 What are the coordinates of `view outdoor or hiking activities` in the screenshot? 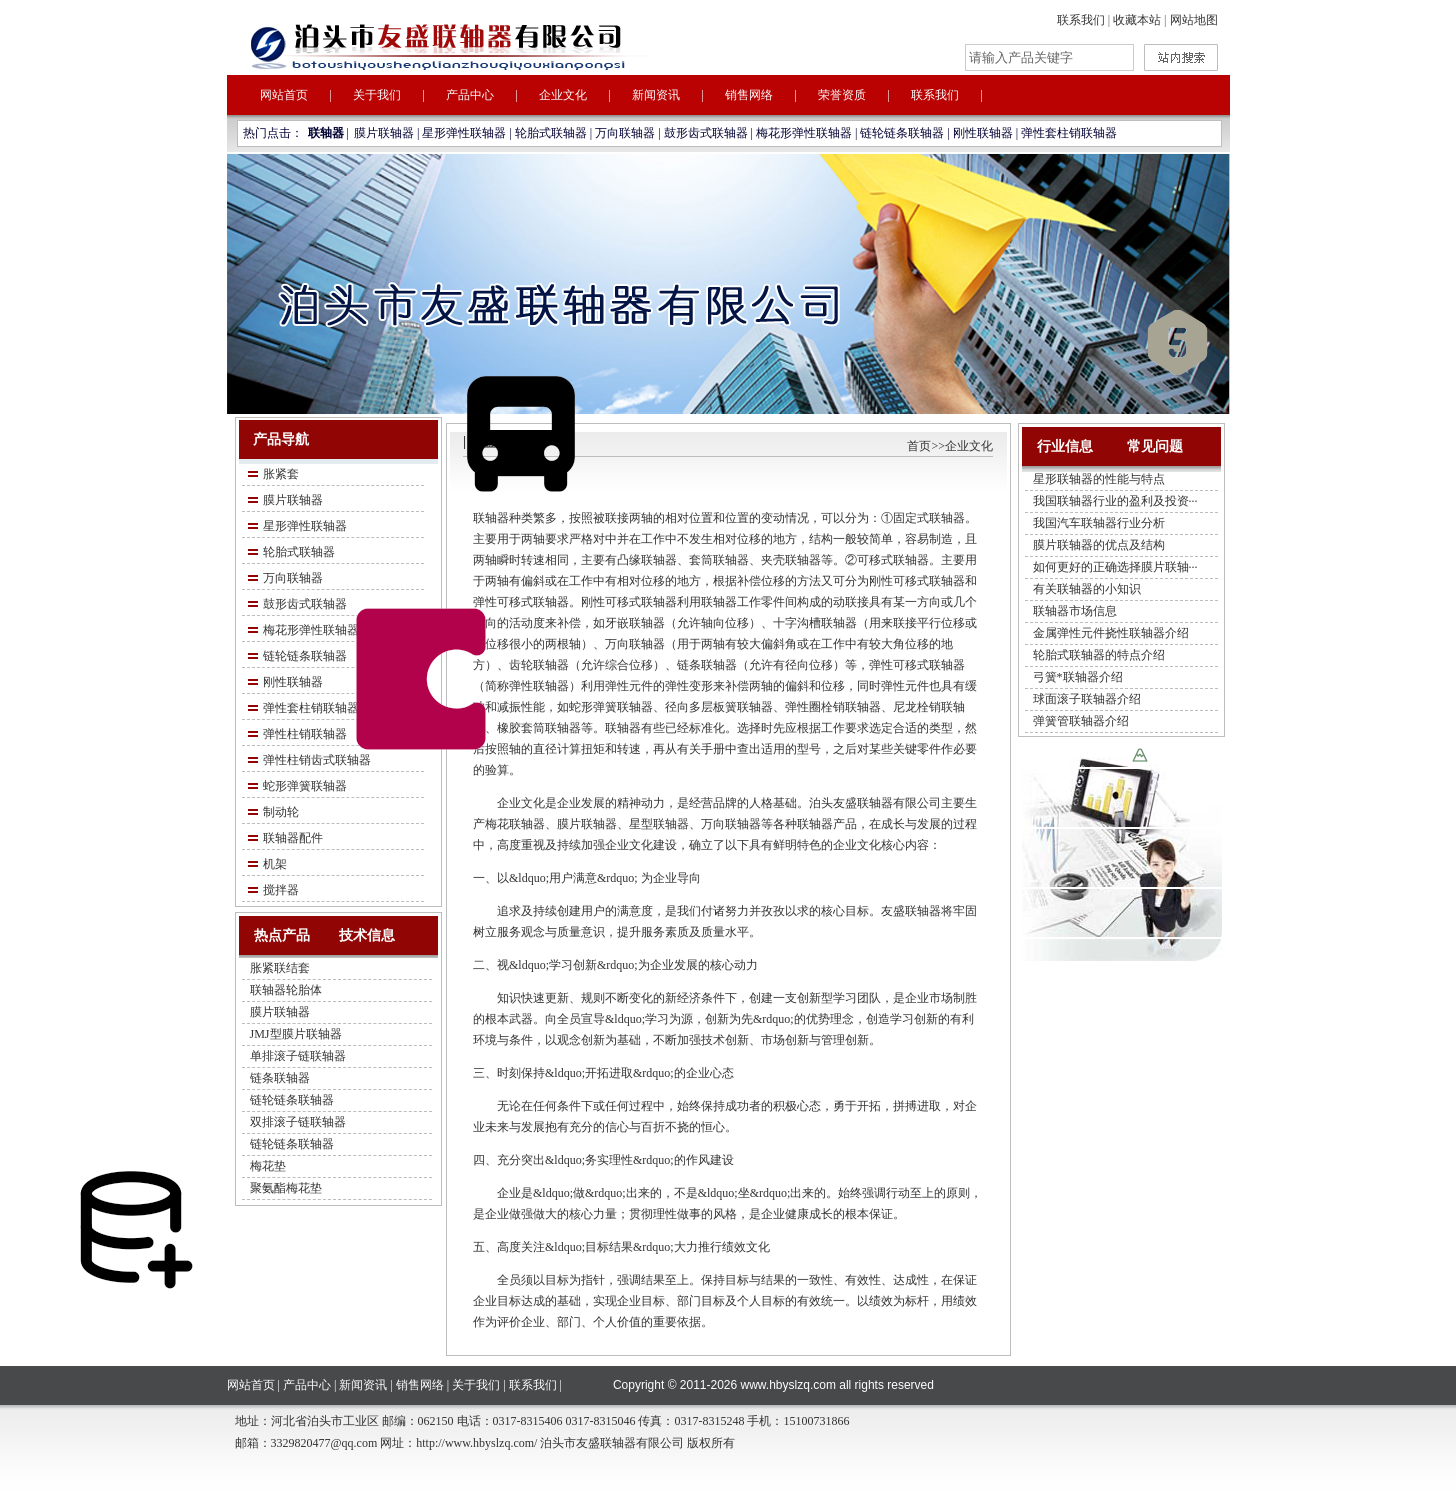 It's located at (1140, 755).